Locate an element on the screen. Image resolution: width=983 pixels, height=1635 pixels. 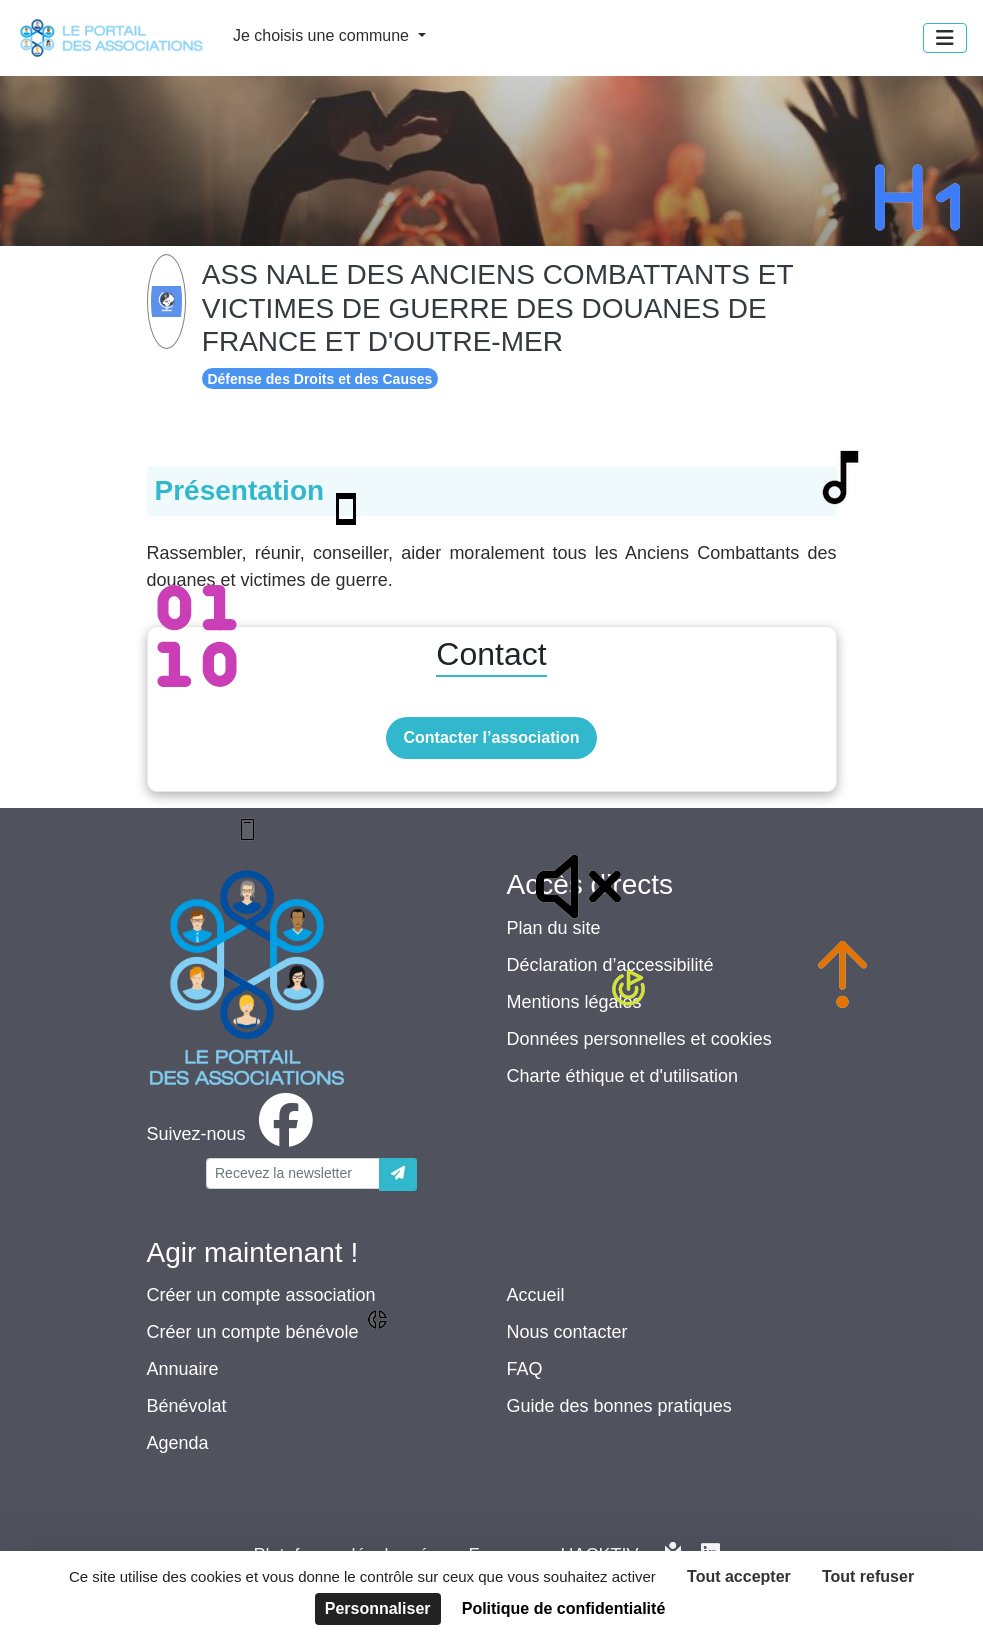
format text as a level 1 heading is located at coordinates (917, 197).